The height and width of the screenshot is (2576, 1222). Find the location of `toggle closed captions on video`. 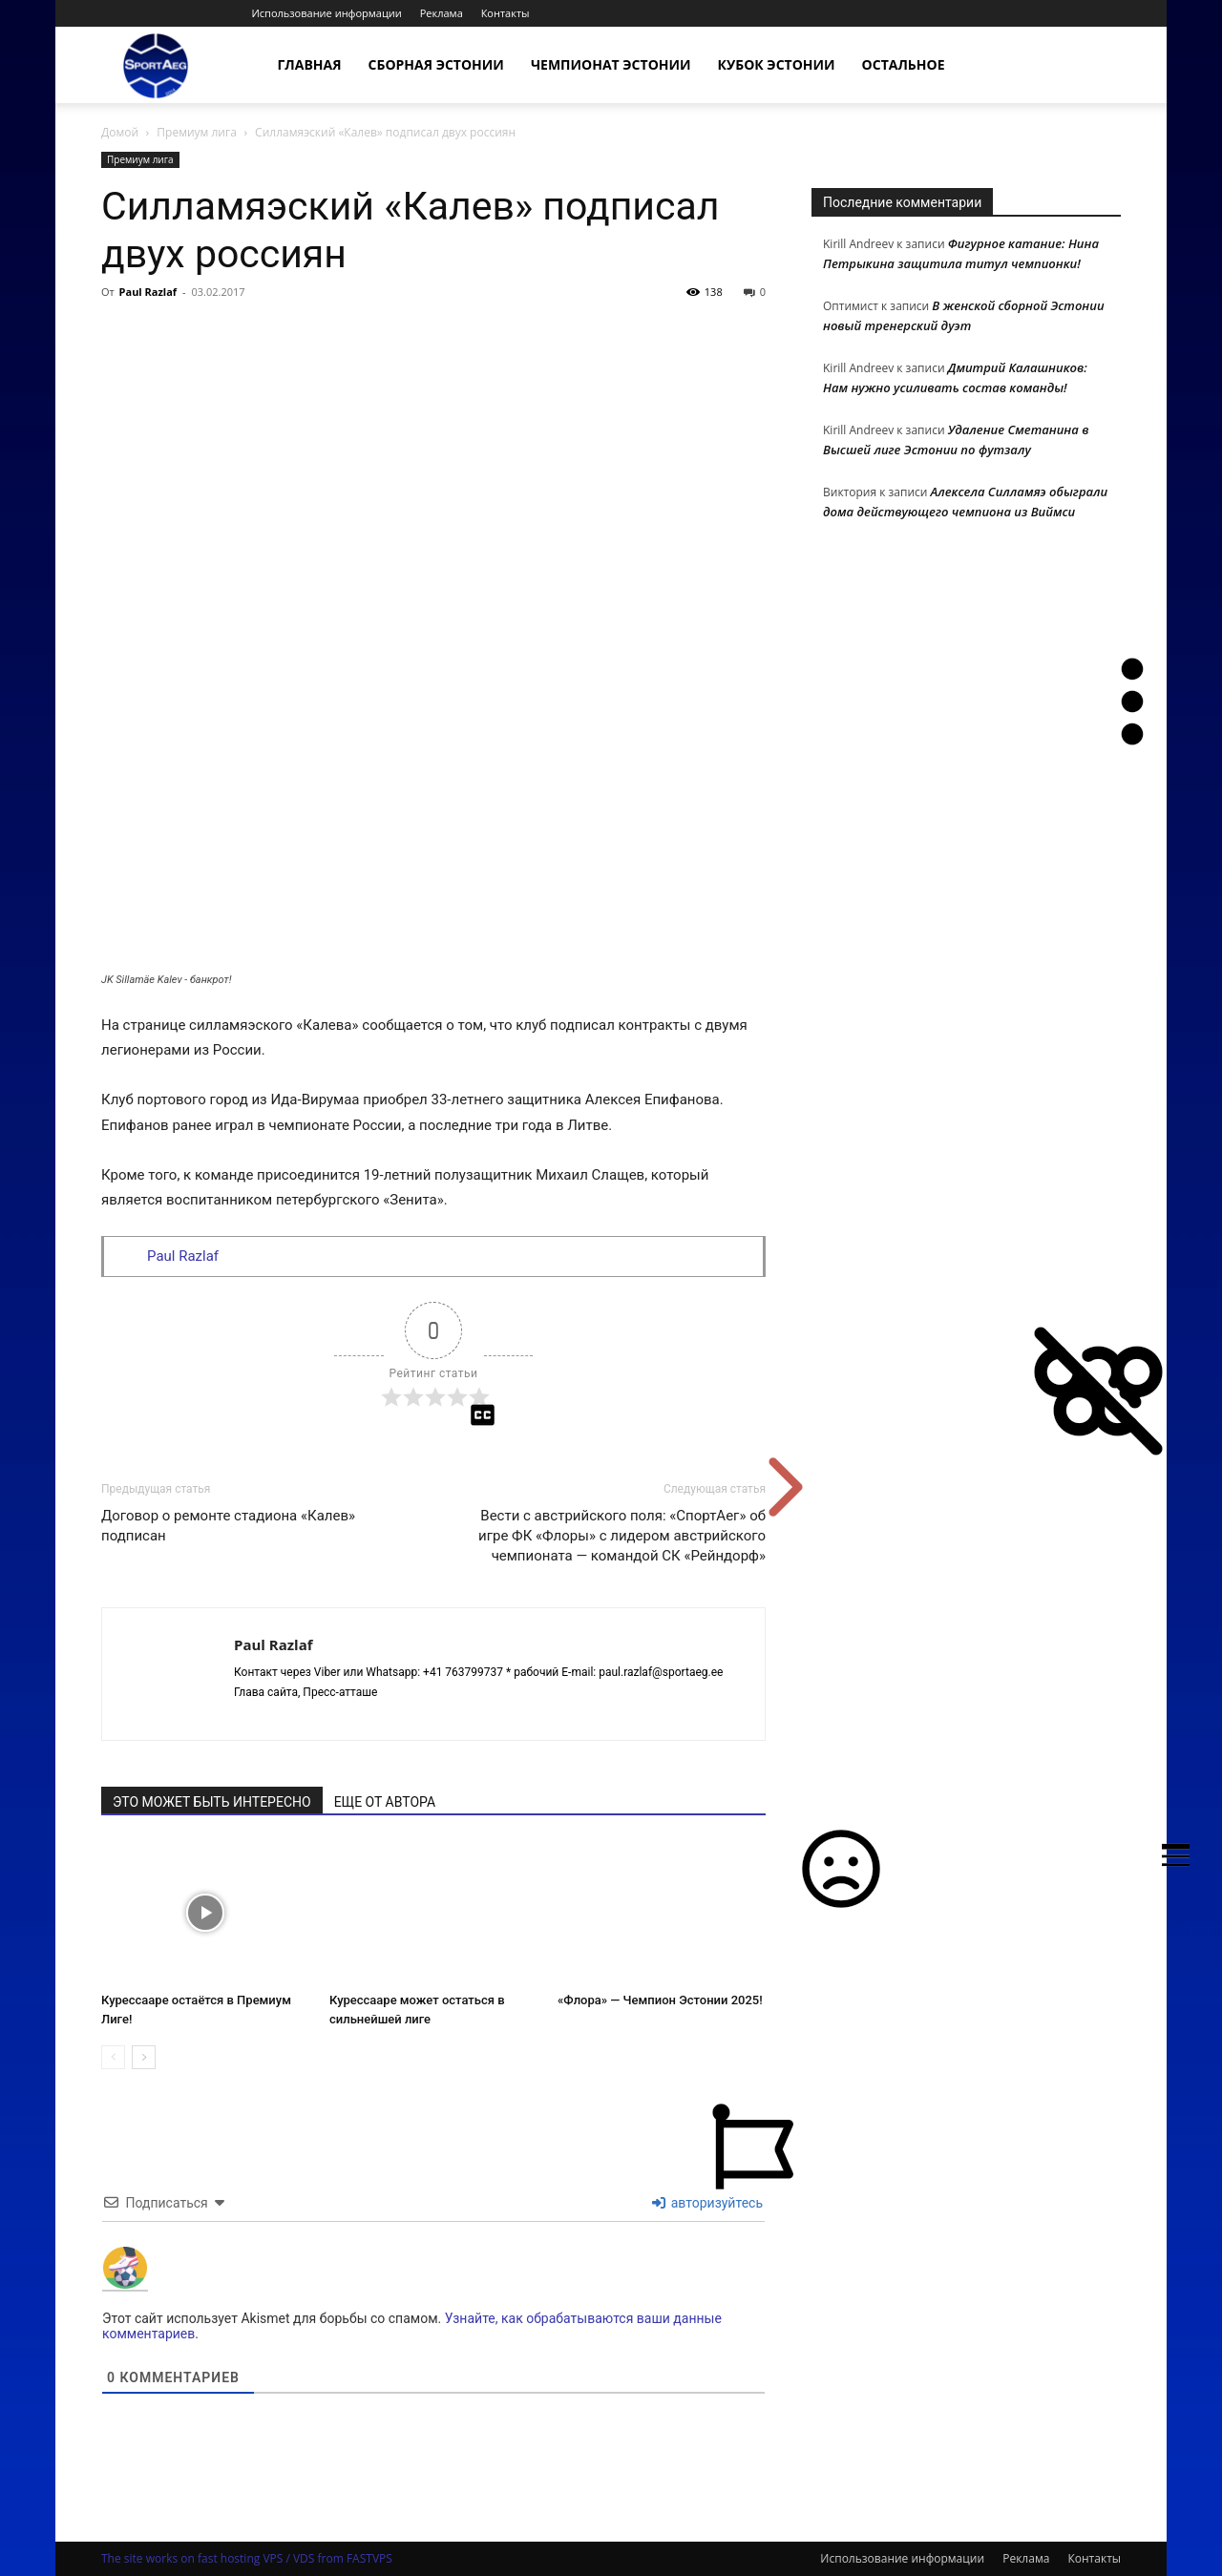

toggle closed captions on video is located at coordinates (482, 1414).